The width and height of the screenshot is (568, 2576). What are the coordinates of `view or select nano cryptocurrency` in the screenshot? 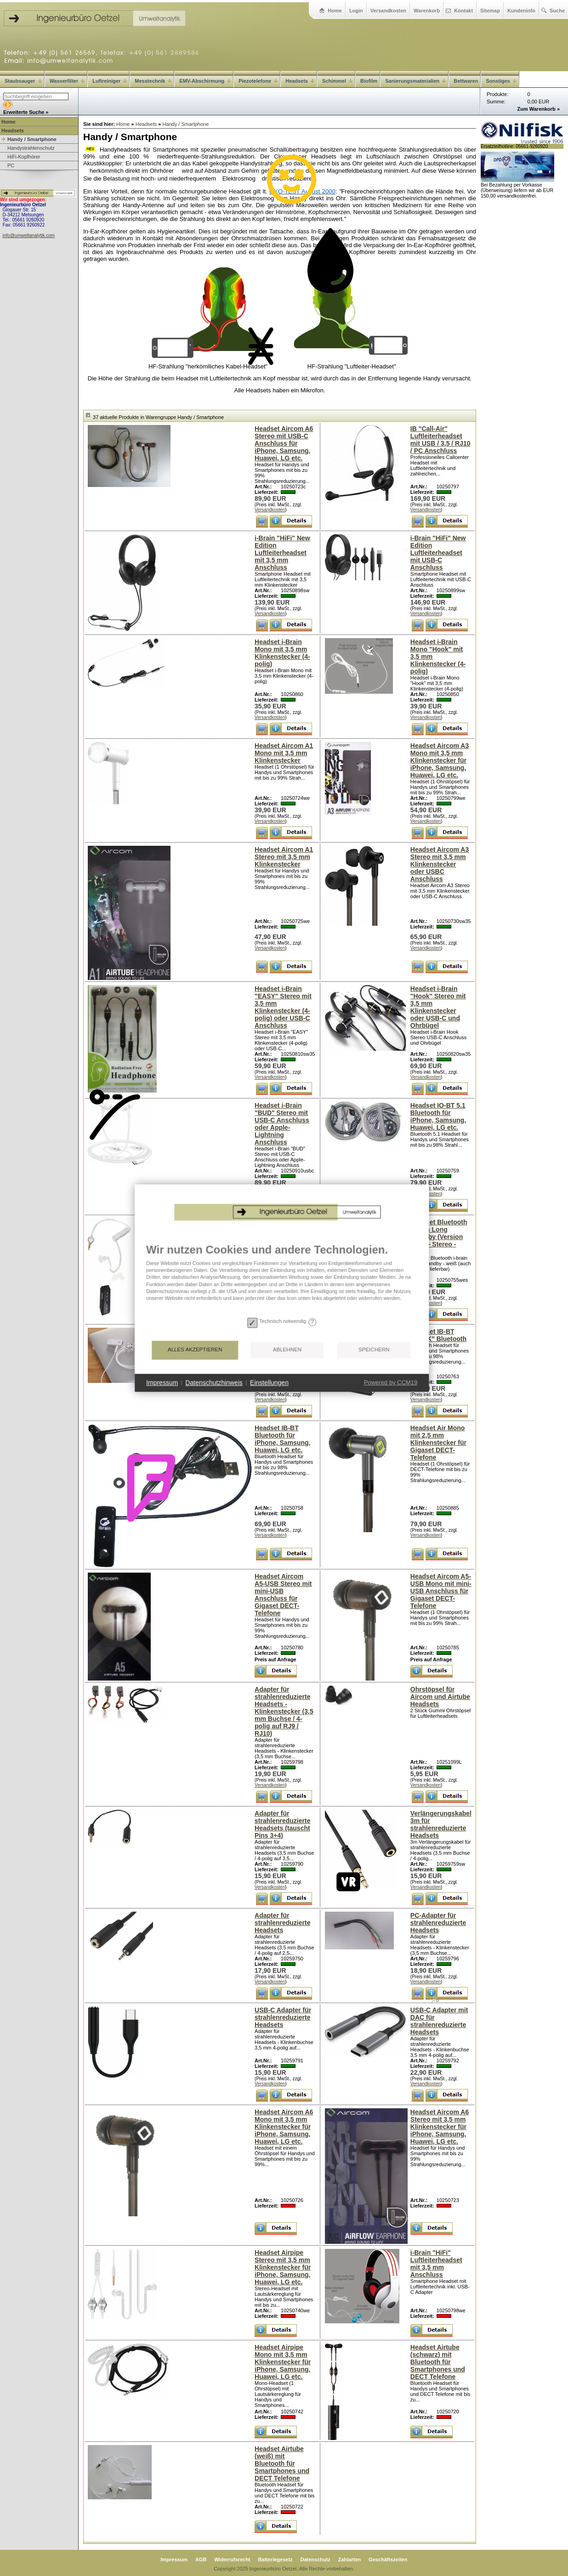 It's located at (261, 346).